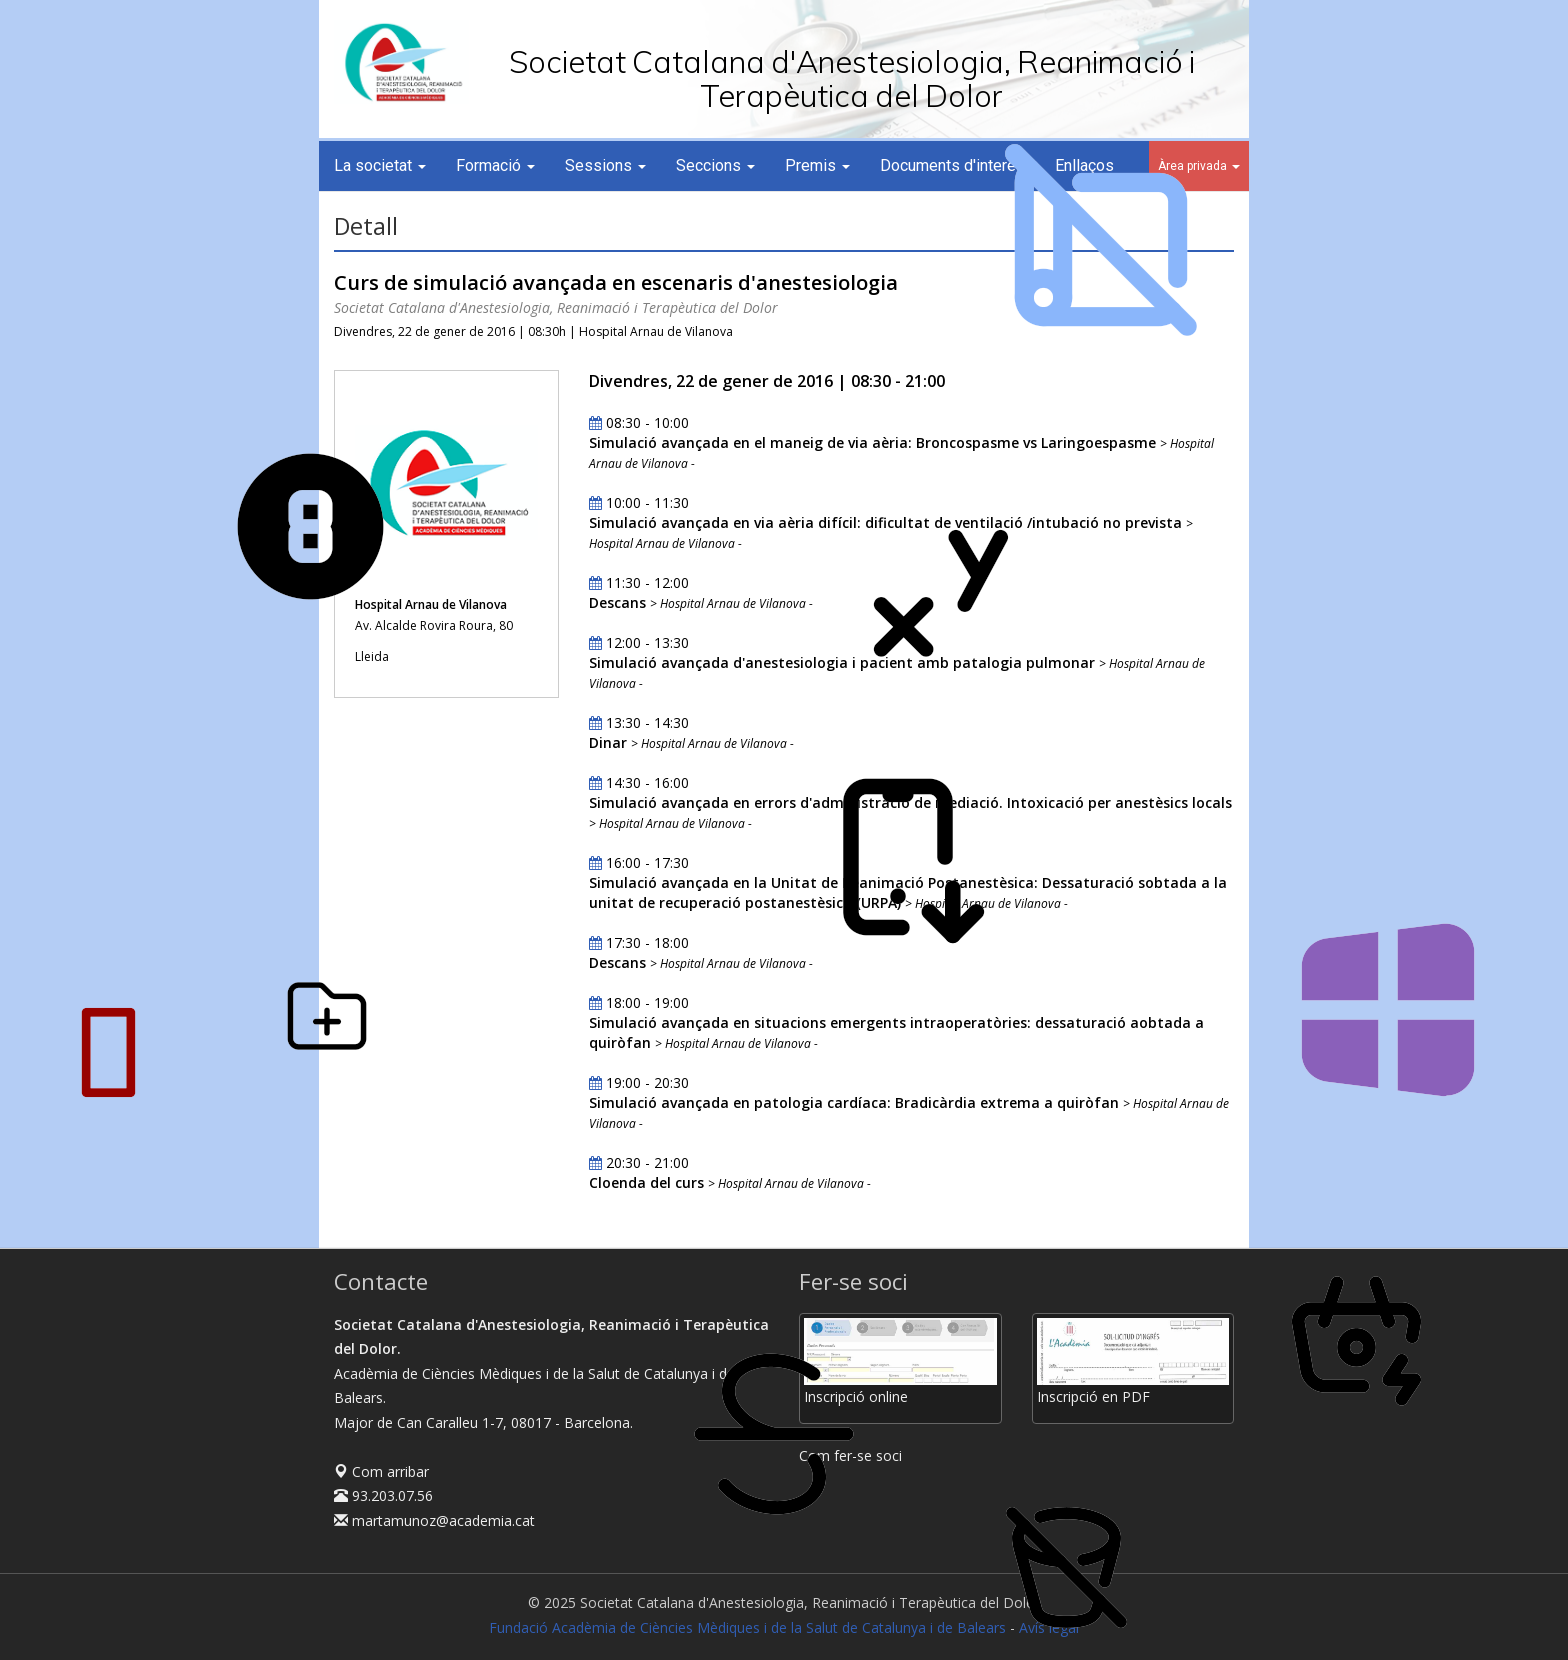  What do you see at coordinates (310, 526) in the screenshot?
I see `indicates step 8 in a multi-step process` at bounding box center [310, 526].